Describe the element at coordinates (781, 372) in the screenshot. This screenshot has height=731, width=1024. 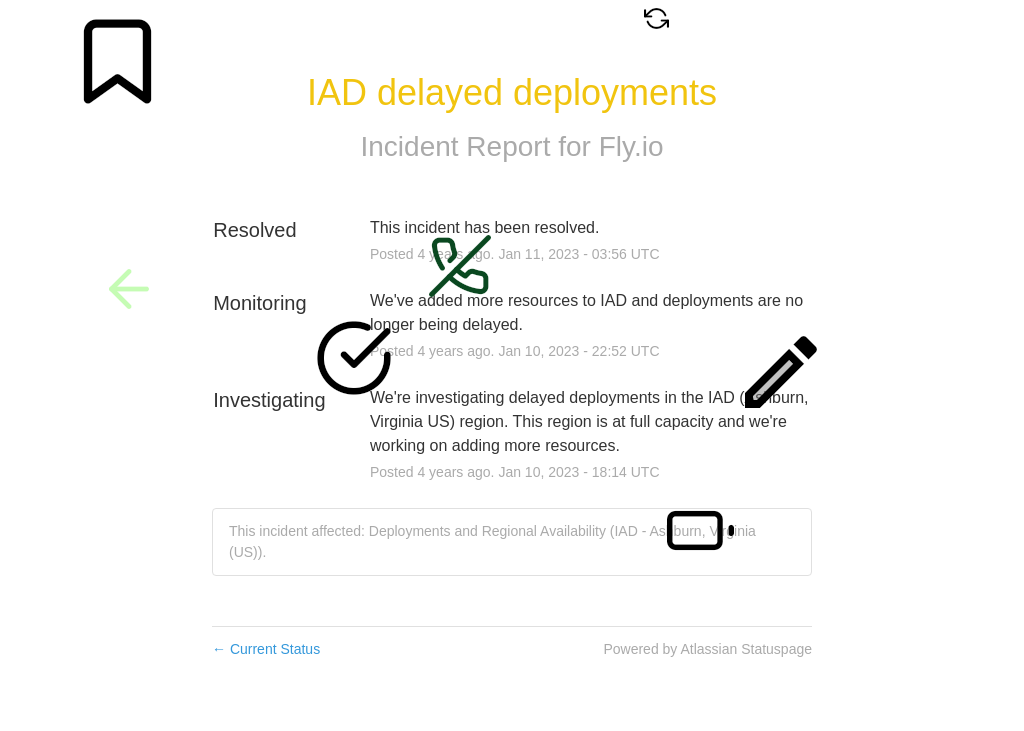
I see `edit or modify content` at that location.